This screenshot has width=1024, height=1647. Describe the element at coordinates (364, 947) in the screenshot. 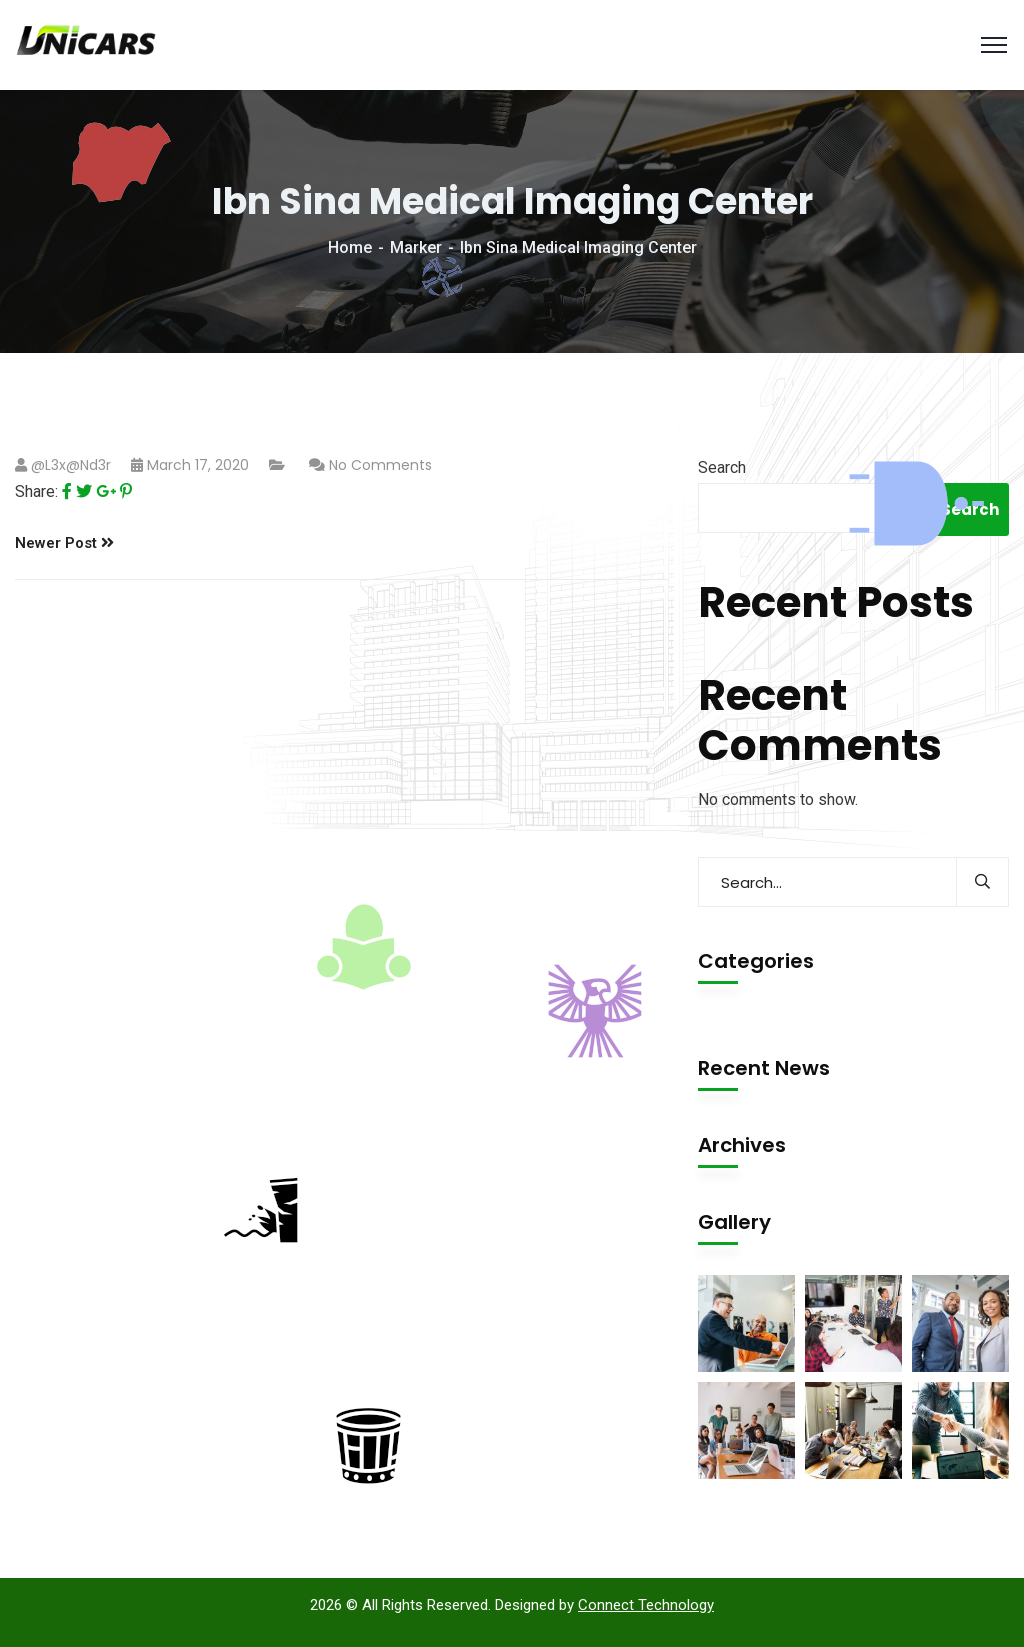

I see `open reading mode or e-reader` at that location.